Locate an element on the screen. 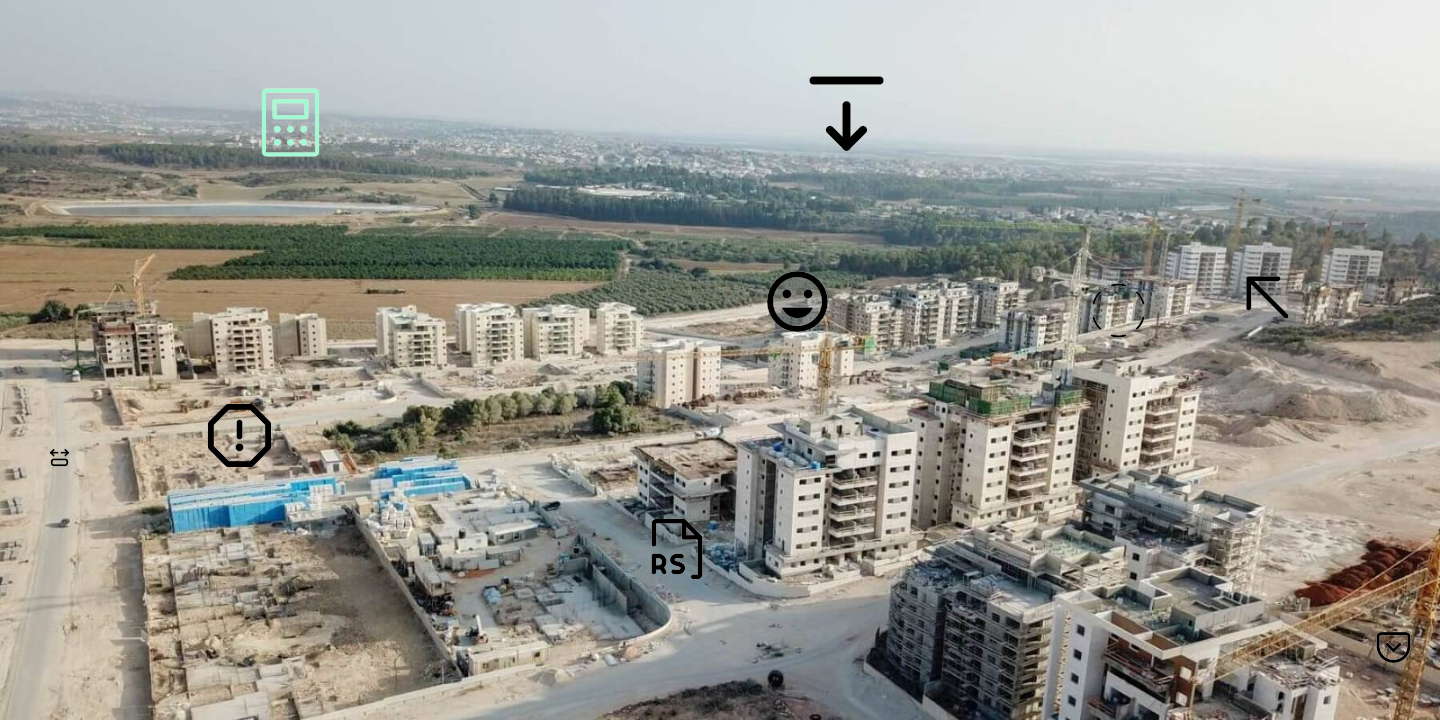 The image size is (1440, 720). stop or halt current action is located at coordinates (239, 435).